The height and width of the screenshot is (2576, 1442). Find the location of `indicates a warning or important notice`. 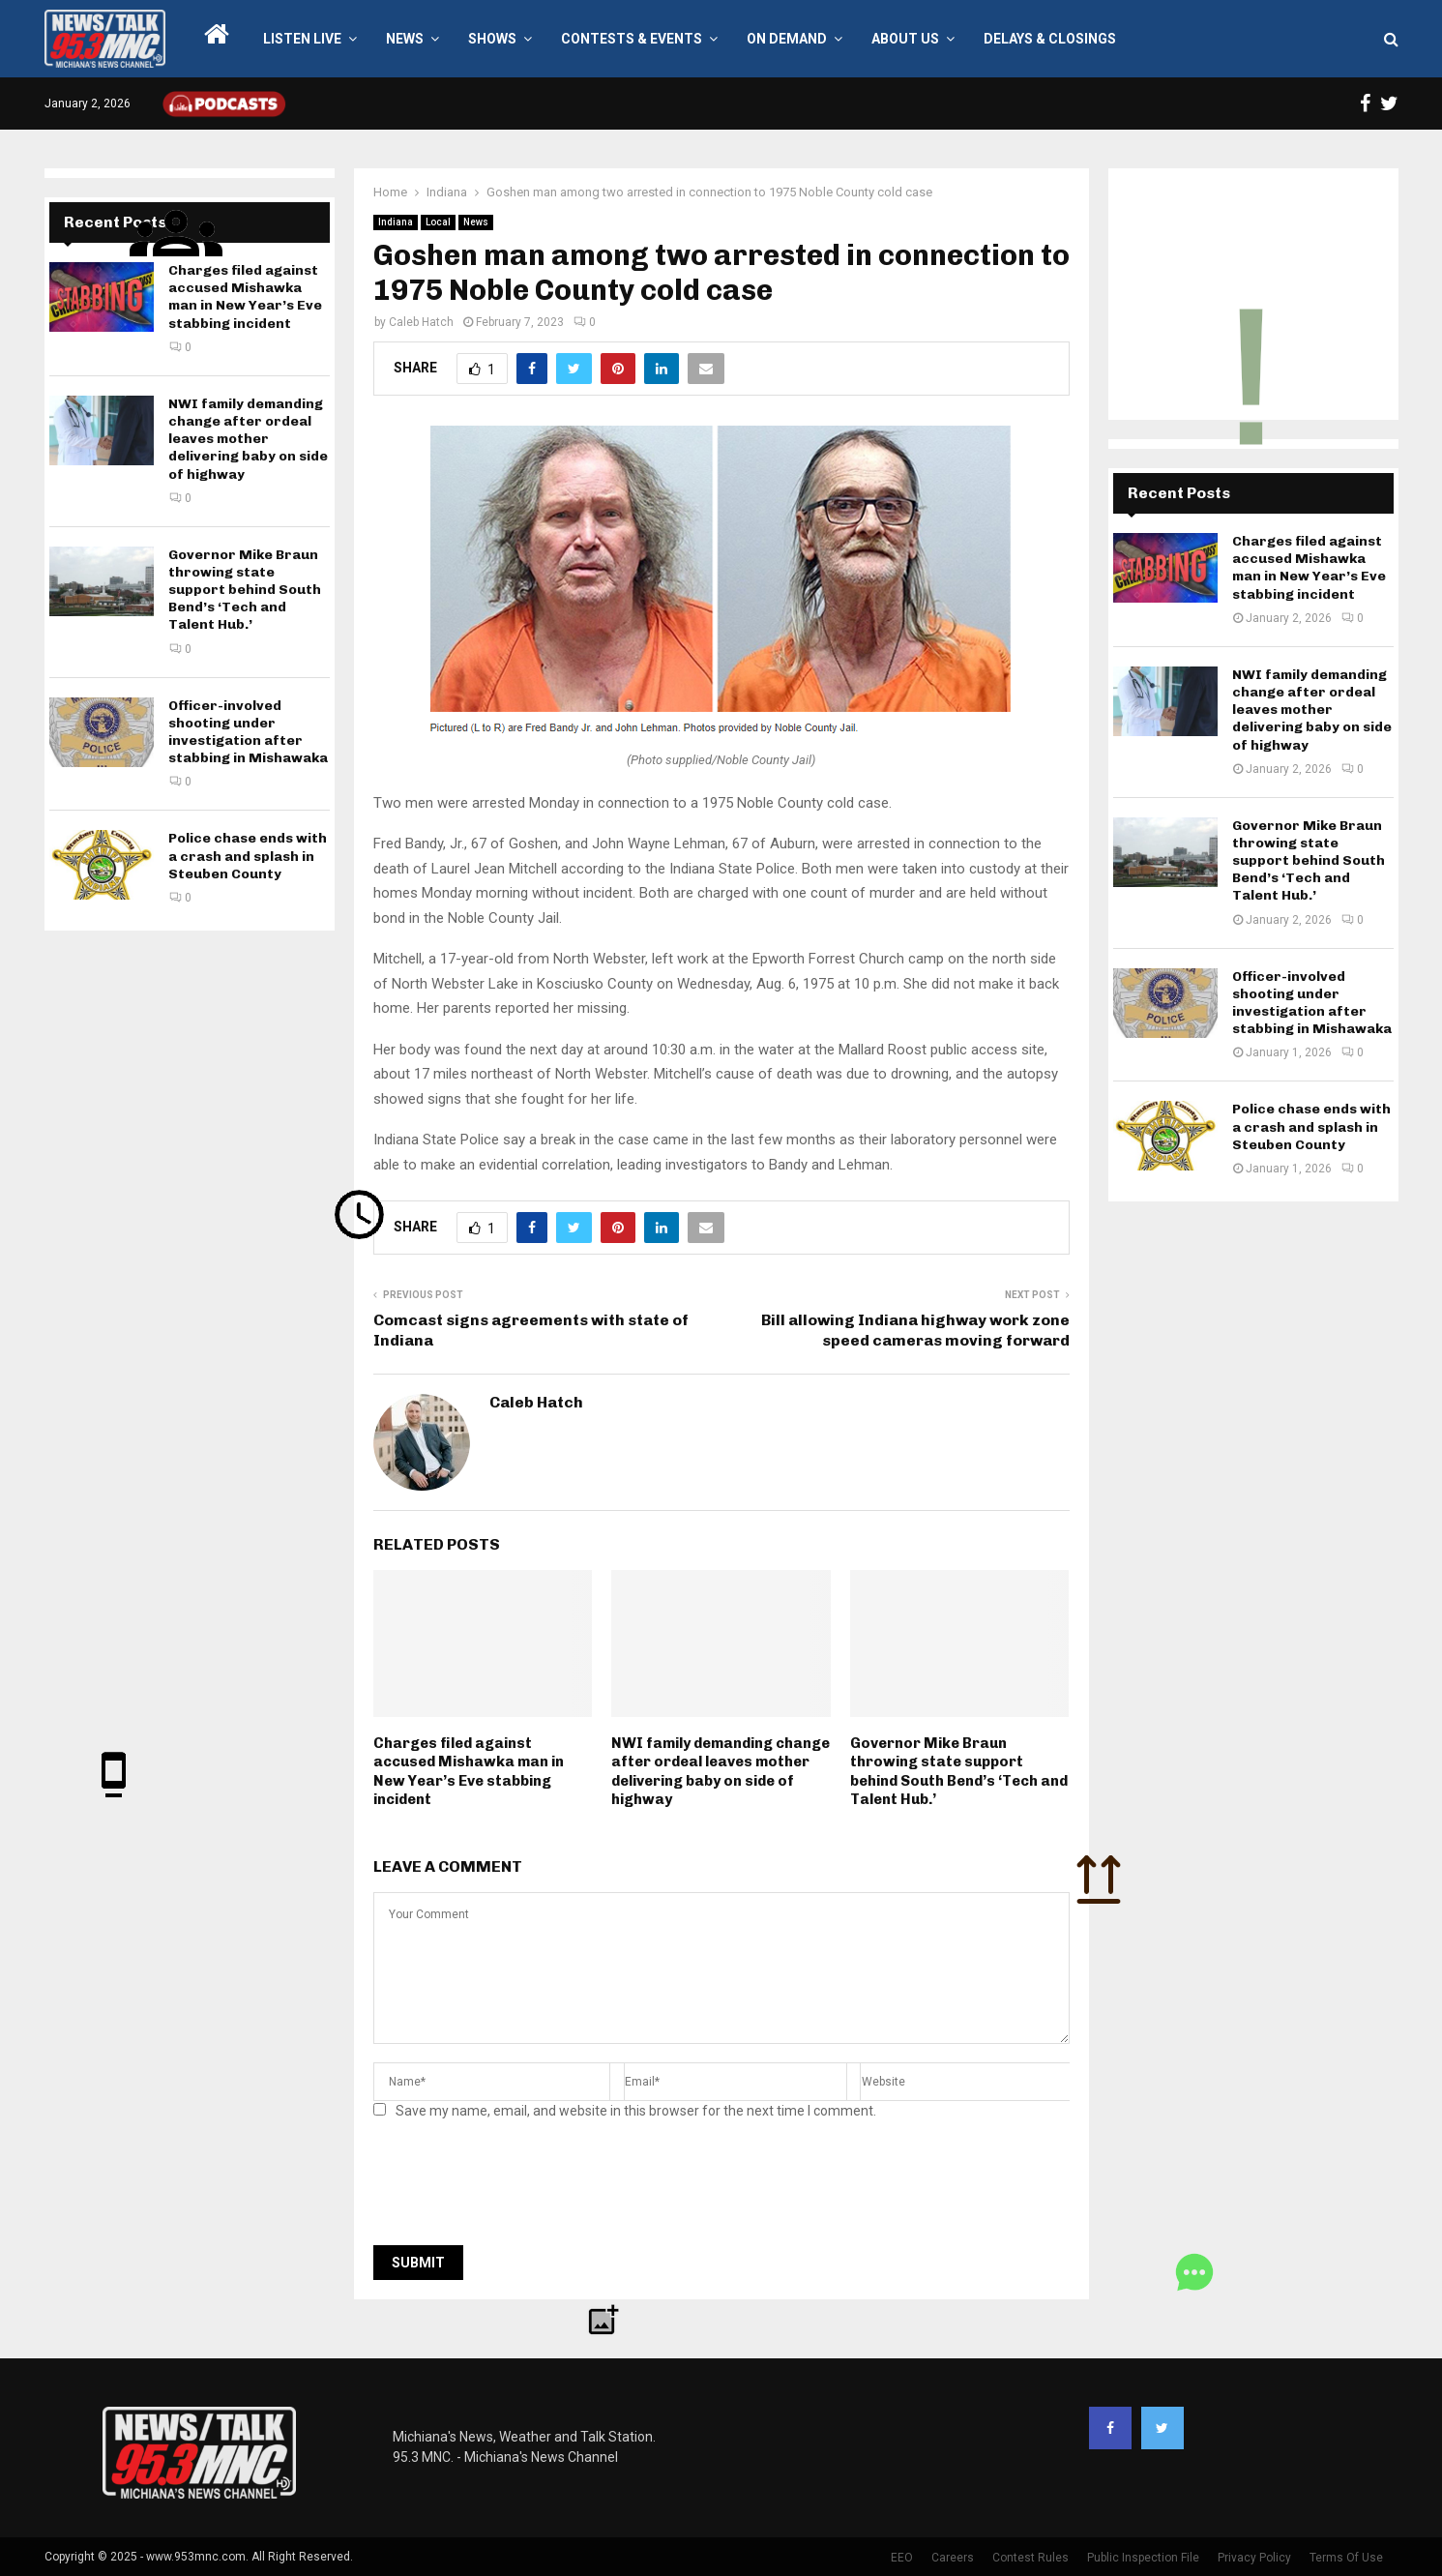

indicates a warning or important notice is located at coordinates (1251, 376).